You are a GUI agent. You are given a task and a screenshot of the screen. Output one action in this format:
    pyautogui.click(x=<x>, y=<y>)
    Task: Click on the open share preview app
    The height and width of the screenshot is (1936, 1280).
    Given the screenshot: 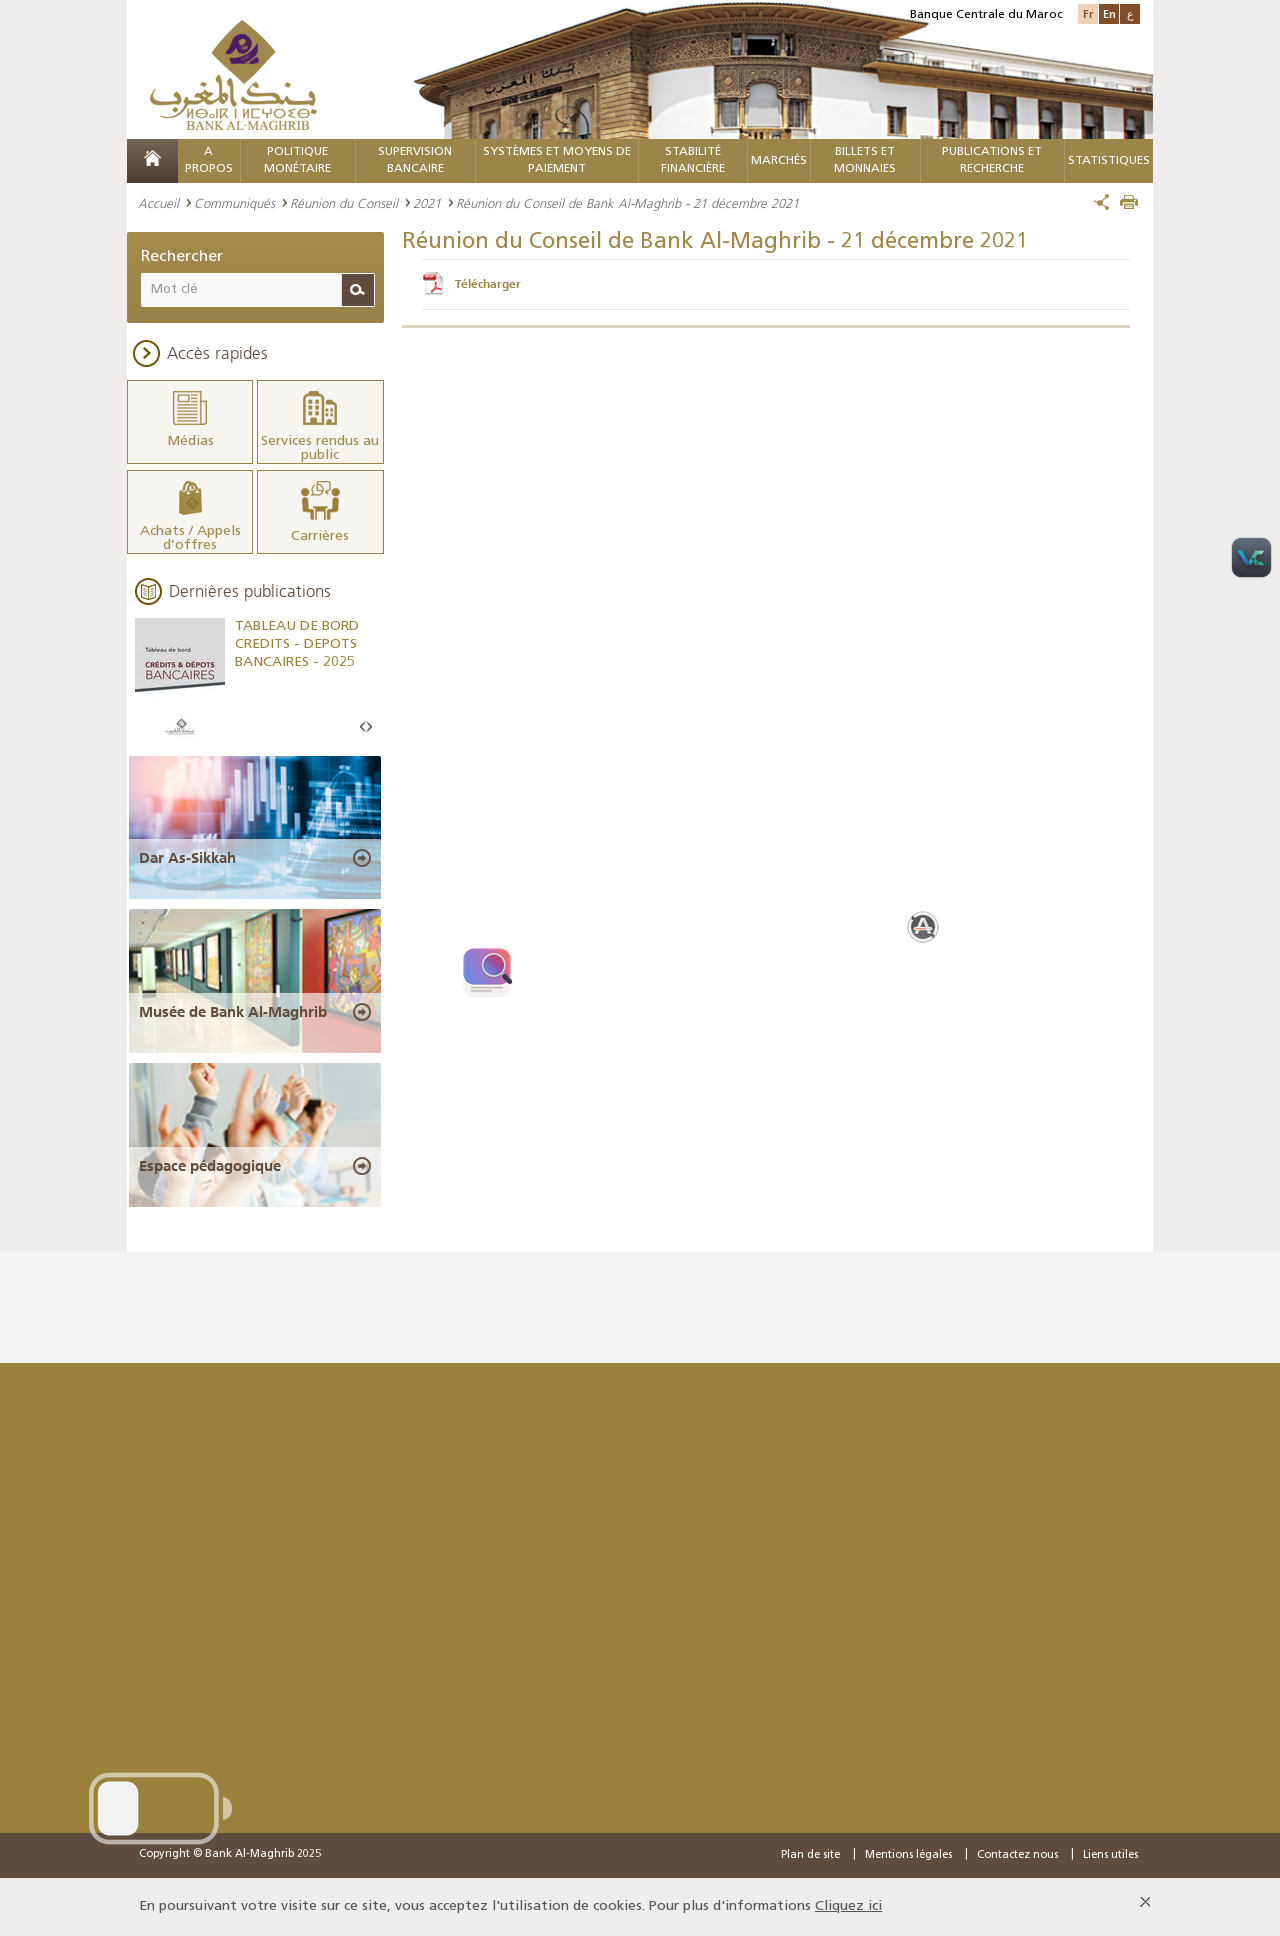 What is the action you would take?
    pyautogui.click(x=487, y=972)
    